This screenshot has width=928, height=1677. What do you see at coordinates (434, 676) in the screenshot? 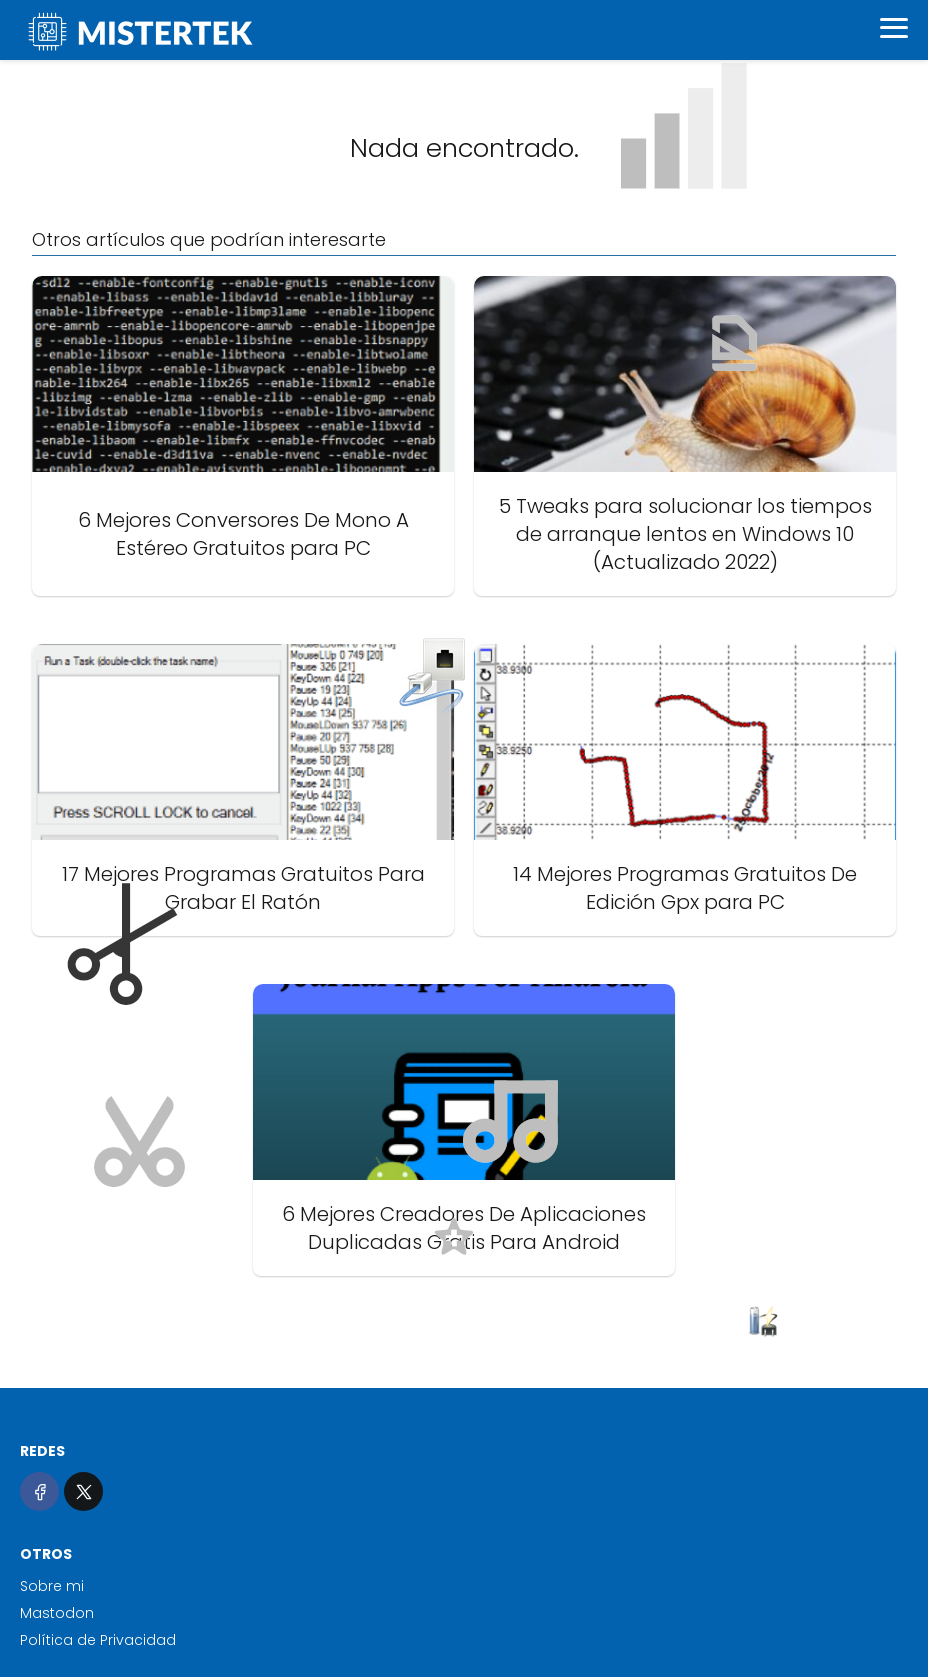
I see `indicates wired network connection is disconnected` at bounding box center [434, 676].